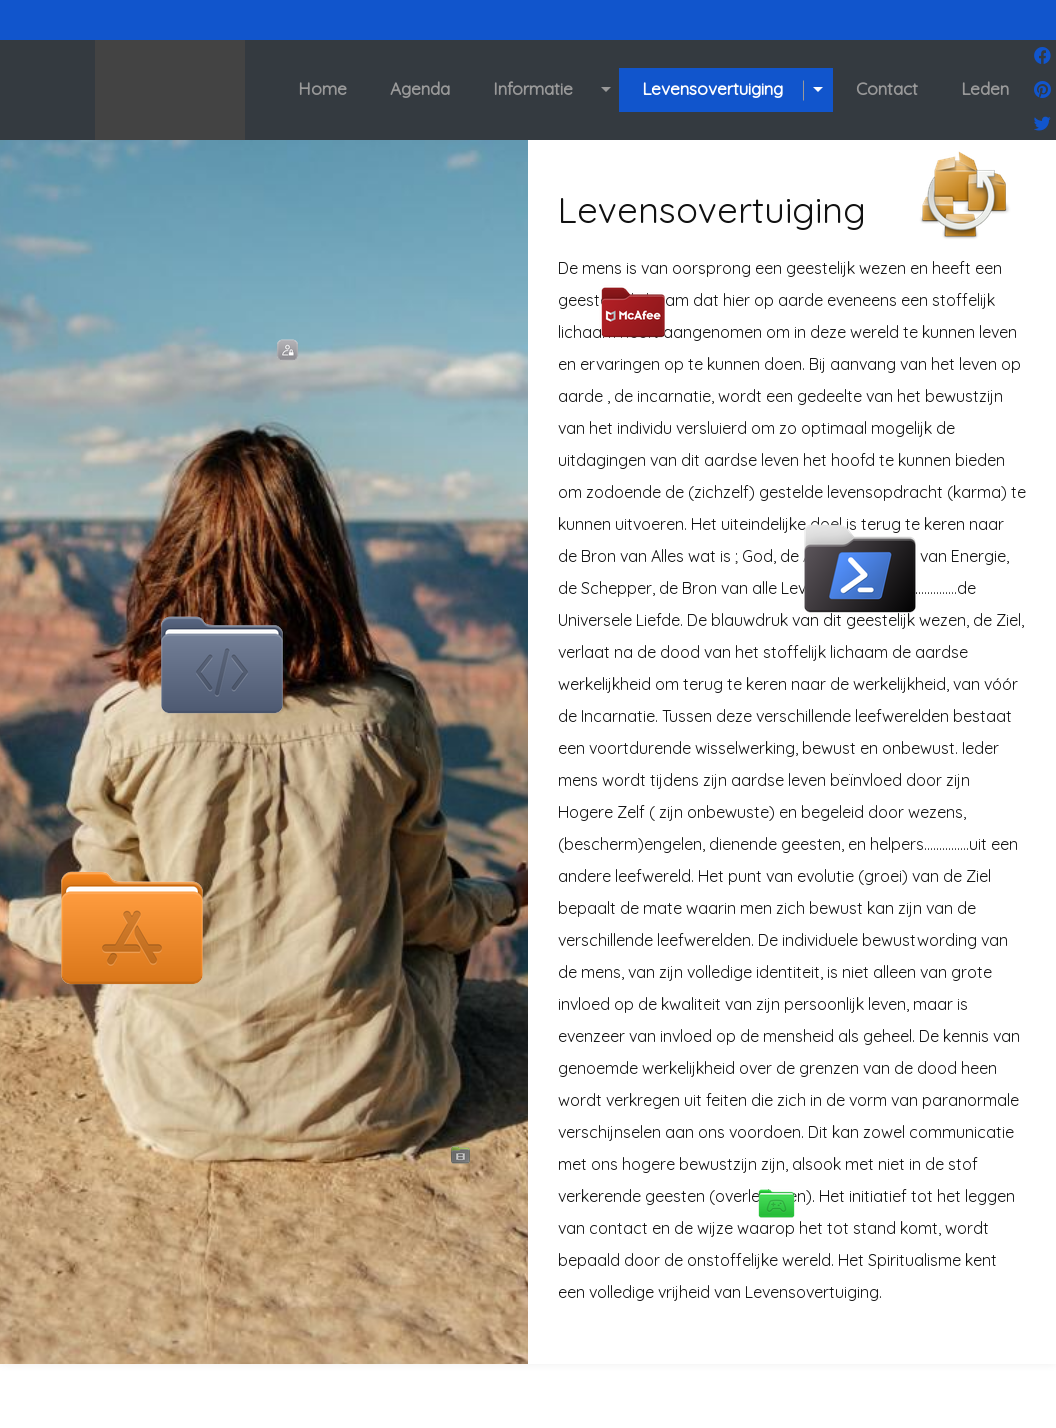  Describe the element at coordinates (222, 665) in the screenshot. I see `open your code projects folder` at that location.